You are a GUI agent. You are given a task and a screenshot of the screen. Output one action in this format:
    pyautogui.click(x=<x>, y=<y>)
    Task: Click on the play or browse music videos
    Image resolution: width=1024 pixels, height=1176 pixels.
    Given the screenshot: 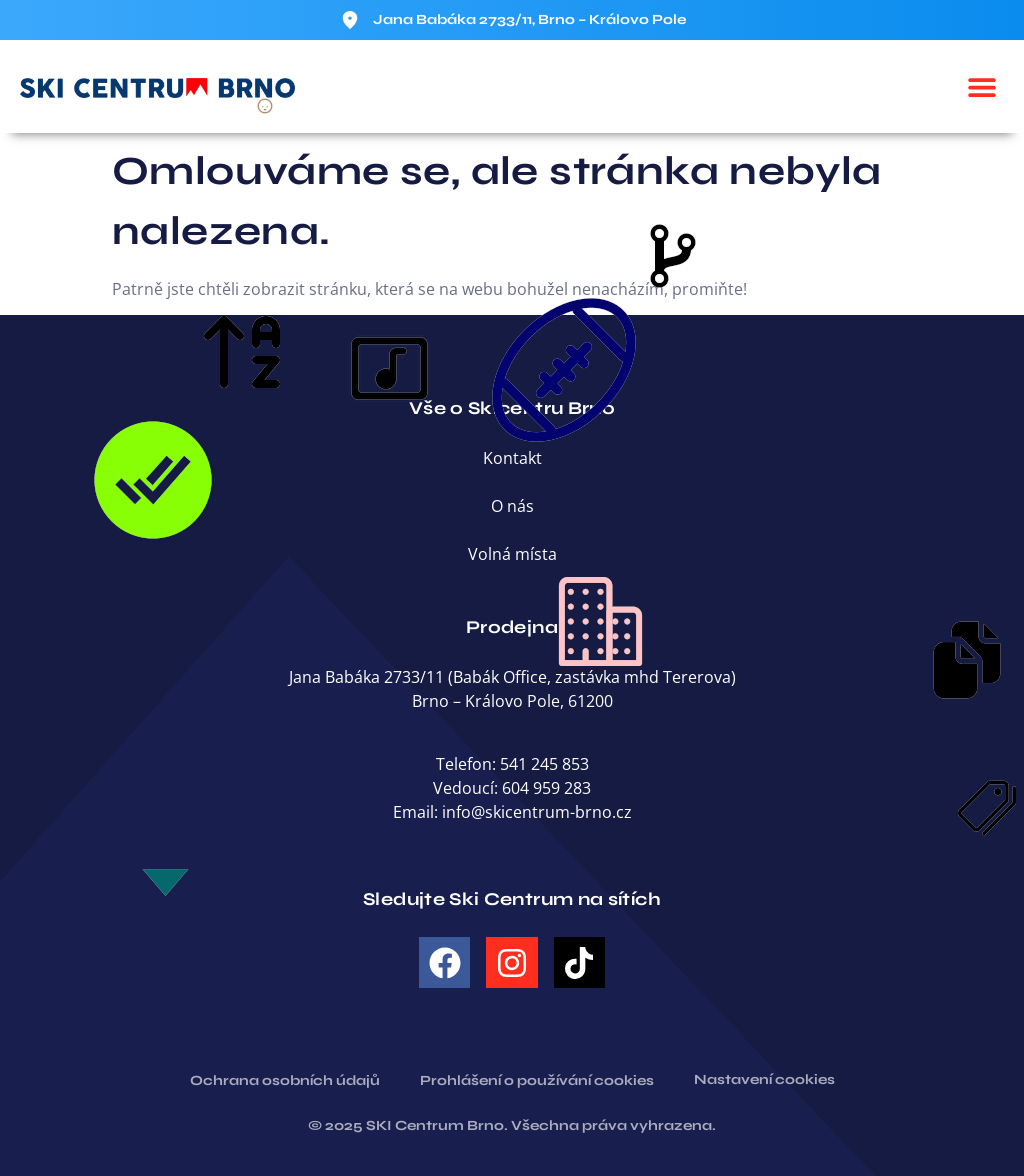 What is the action you would take?
    pyautogui.click(x=389, y=368)
    